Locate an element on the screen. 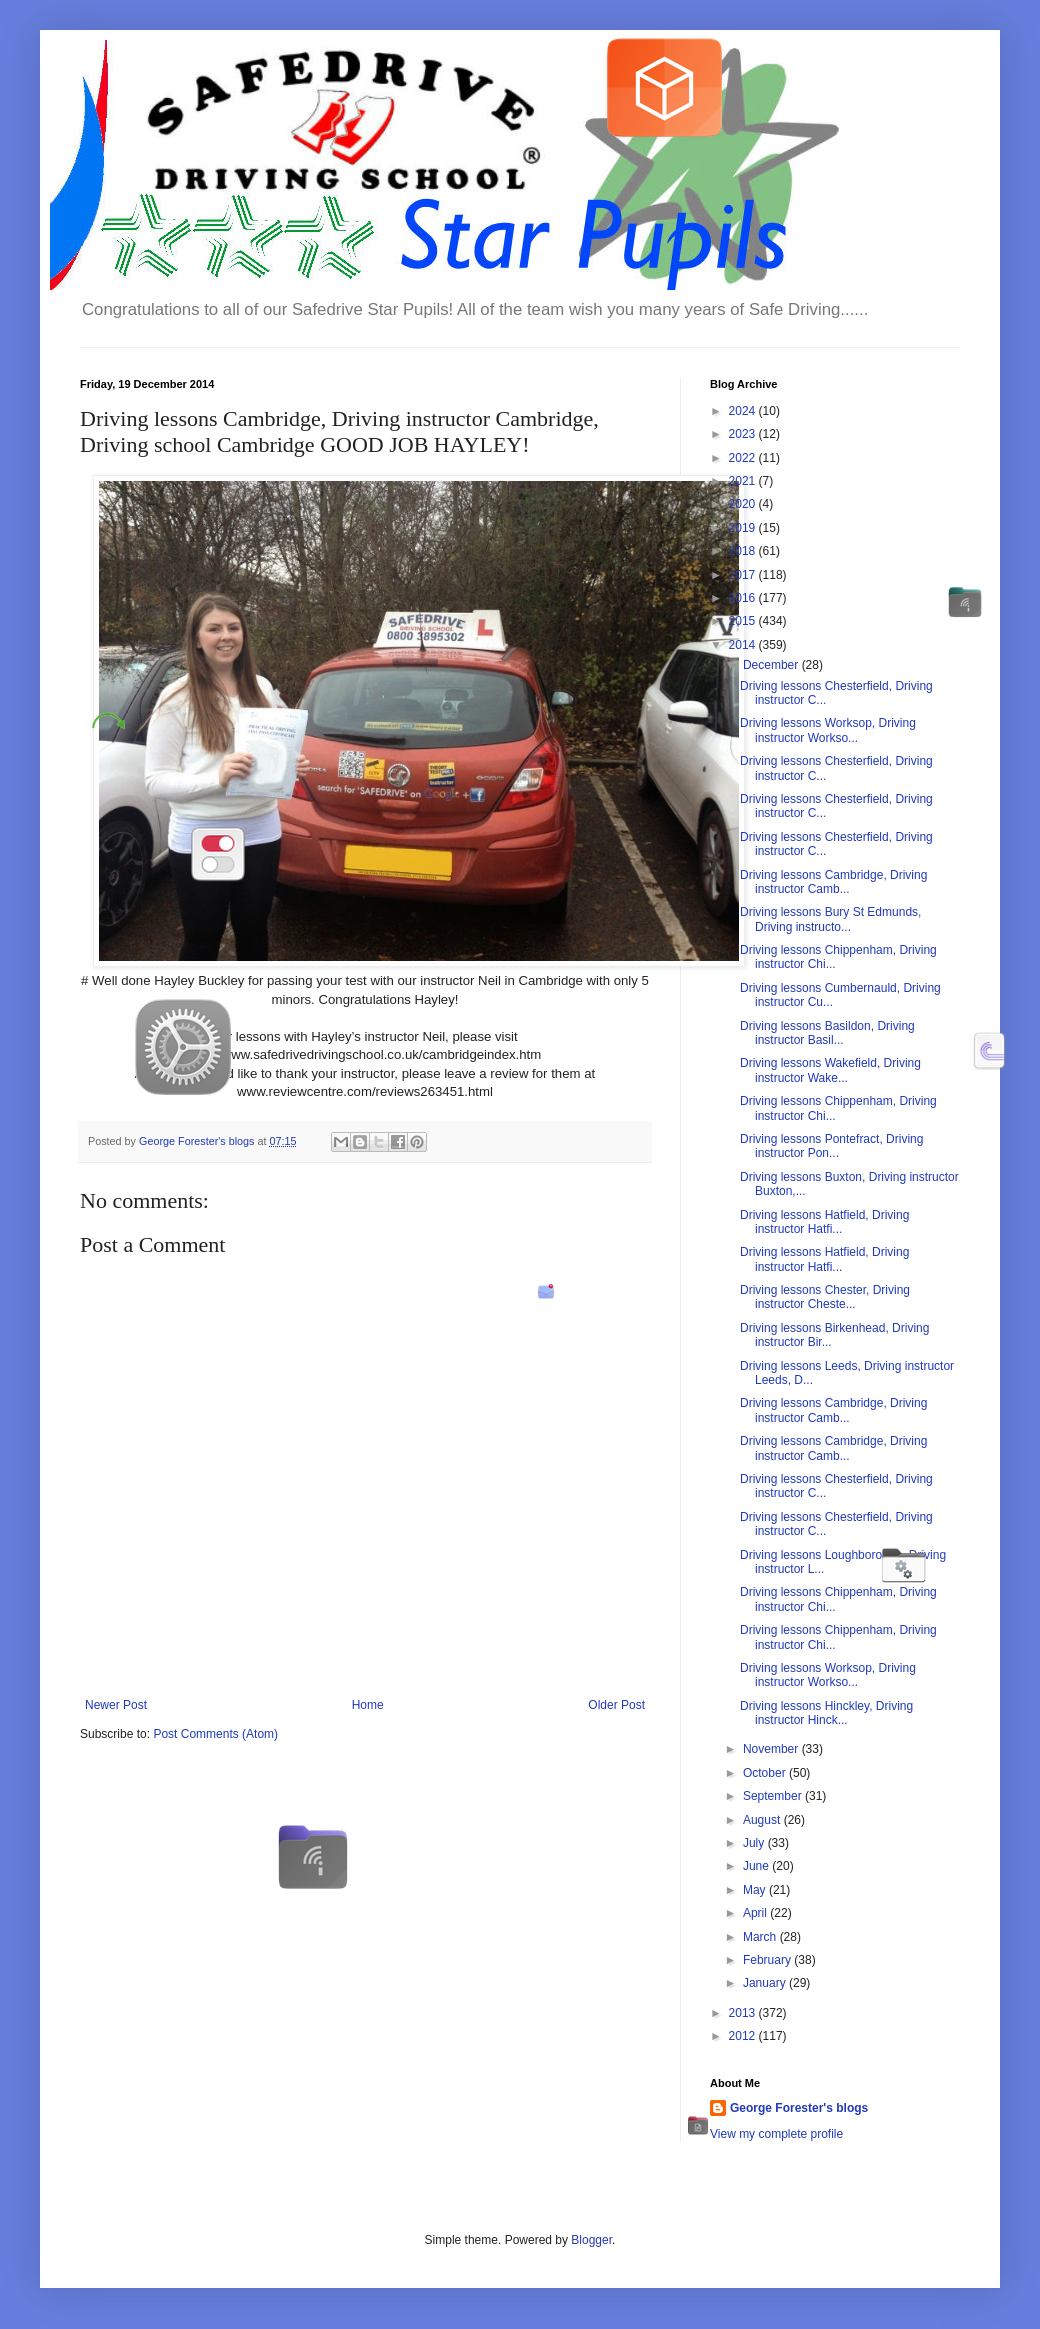 The height and width of the screenshot is (2329, 1040). open system tweaks or settings customization is located at coordinates (218, 854).